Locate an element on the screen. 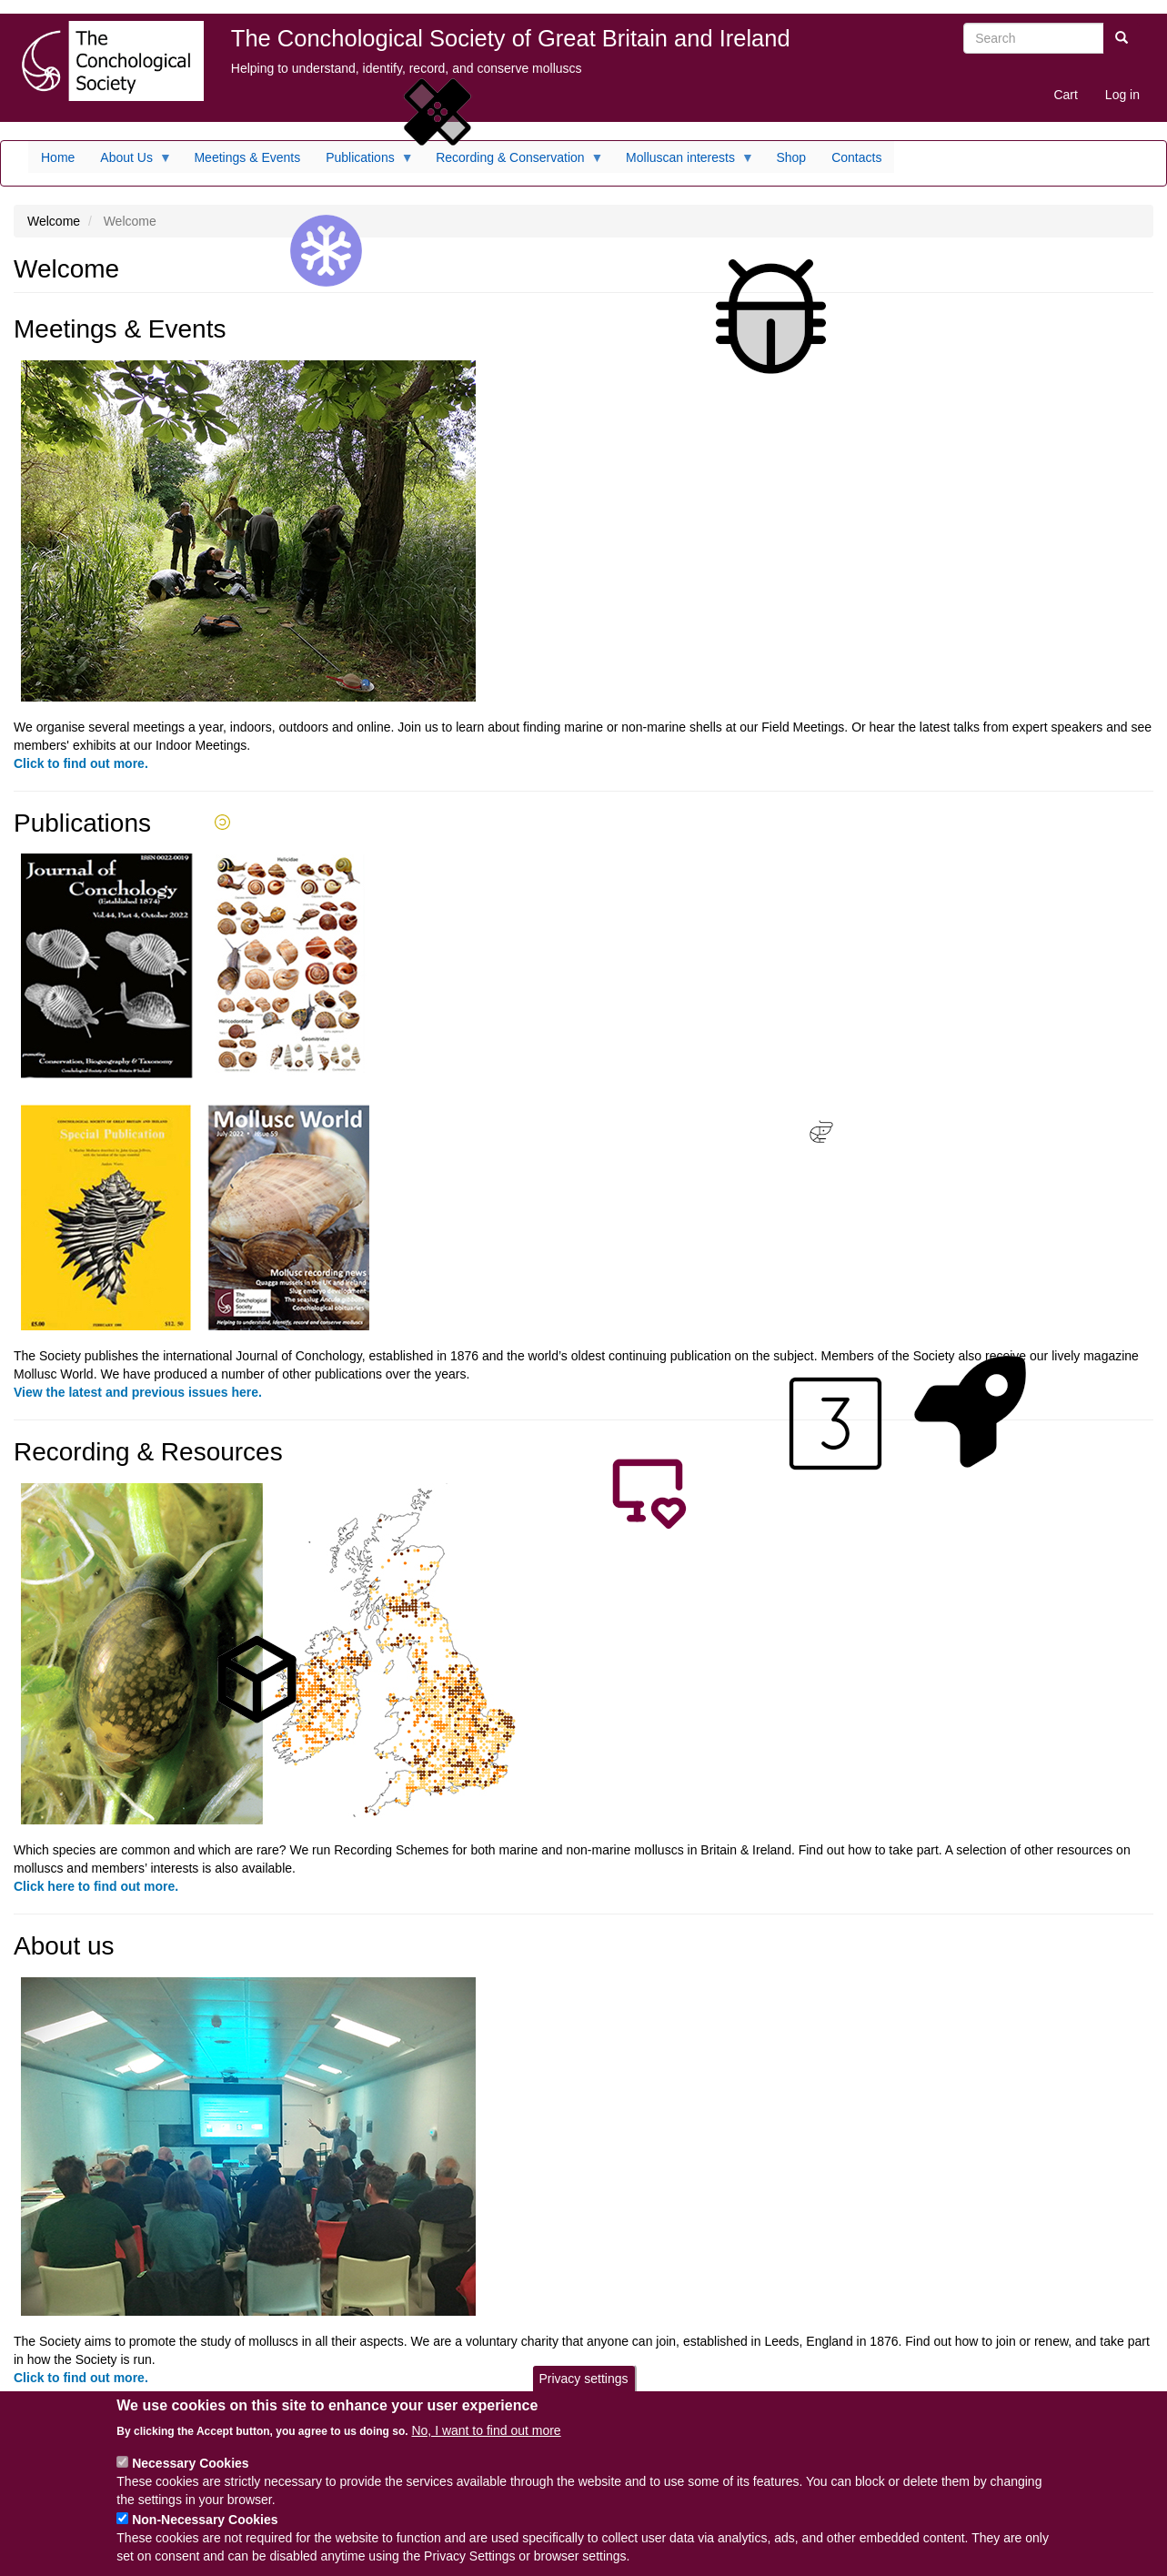 The height and width of the screenshot is (2576, 1167). add device to favorites is located at coordinates (648, 1490).